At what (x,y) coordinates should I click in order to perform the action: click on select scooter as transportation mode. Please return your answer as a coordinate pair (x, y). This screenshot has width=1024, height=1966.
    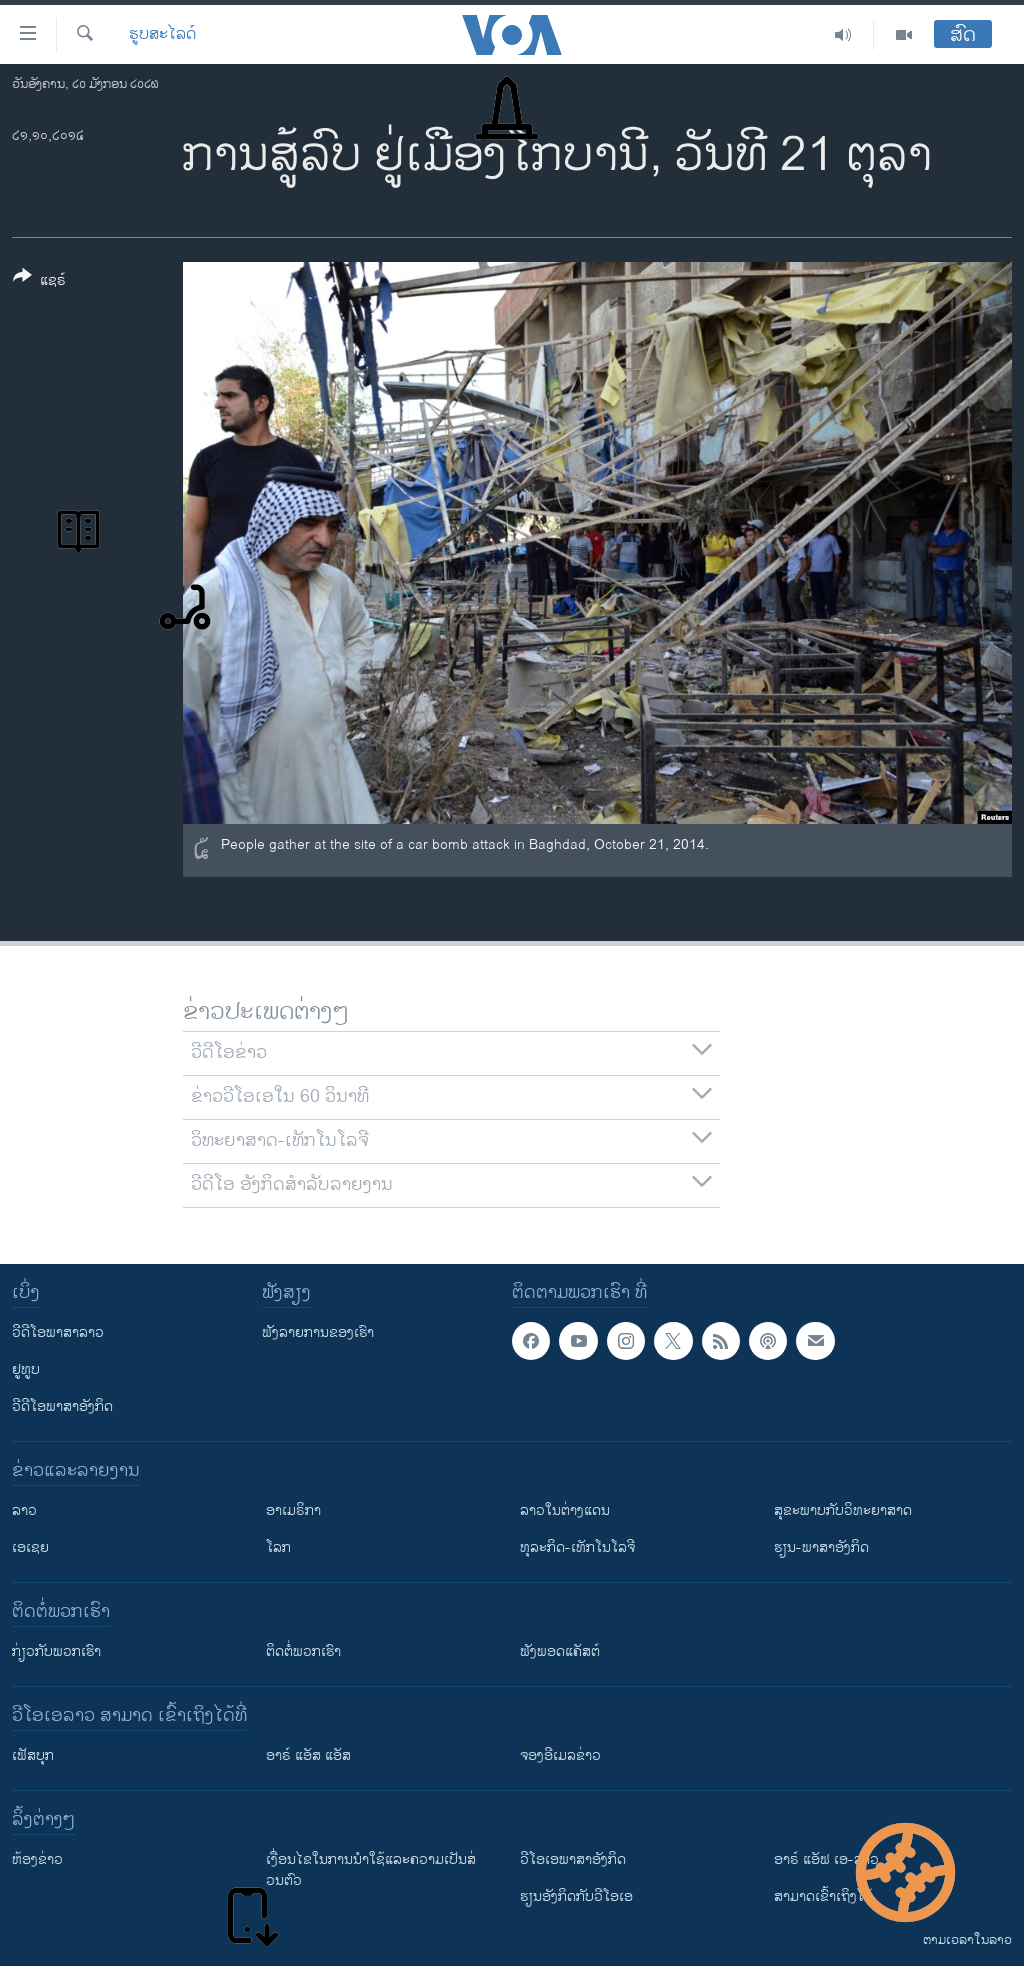
    Looking at the image, I should click on (185, 607).